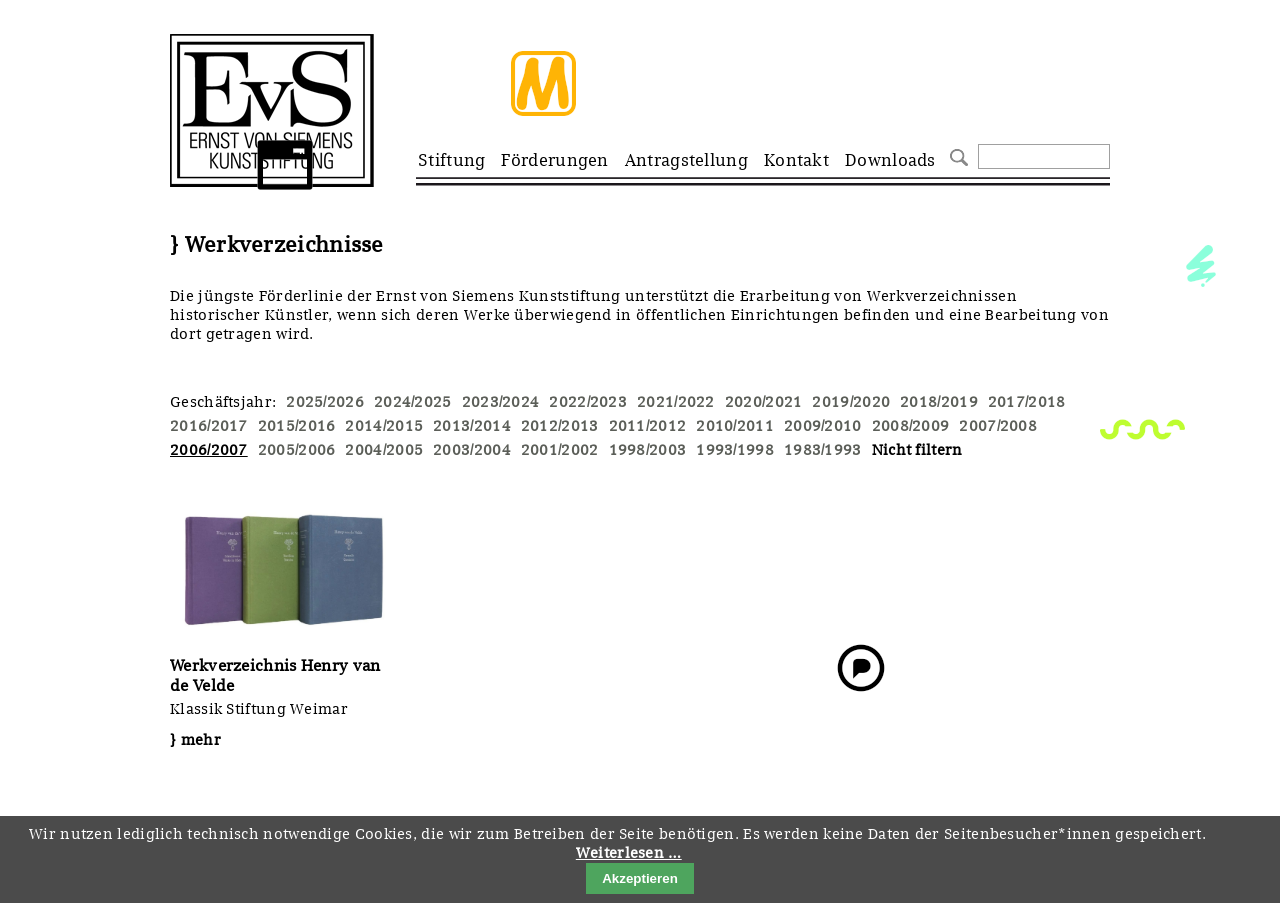 The image size is (1280, 903). I want to click on open the pixelfed app, so click(861, 668).